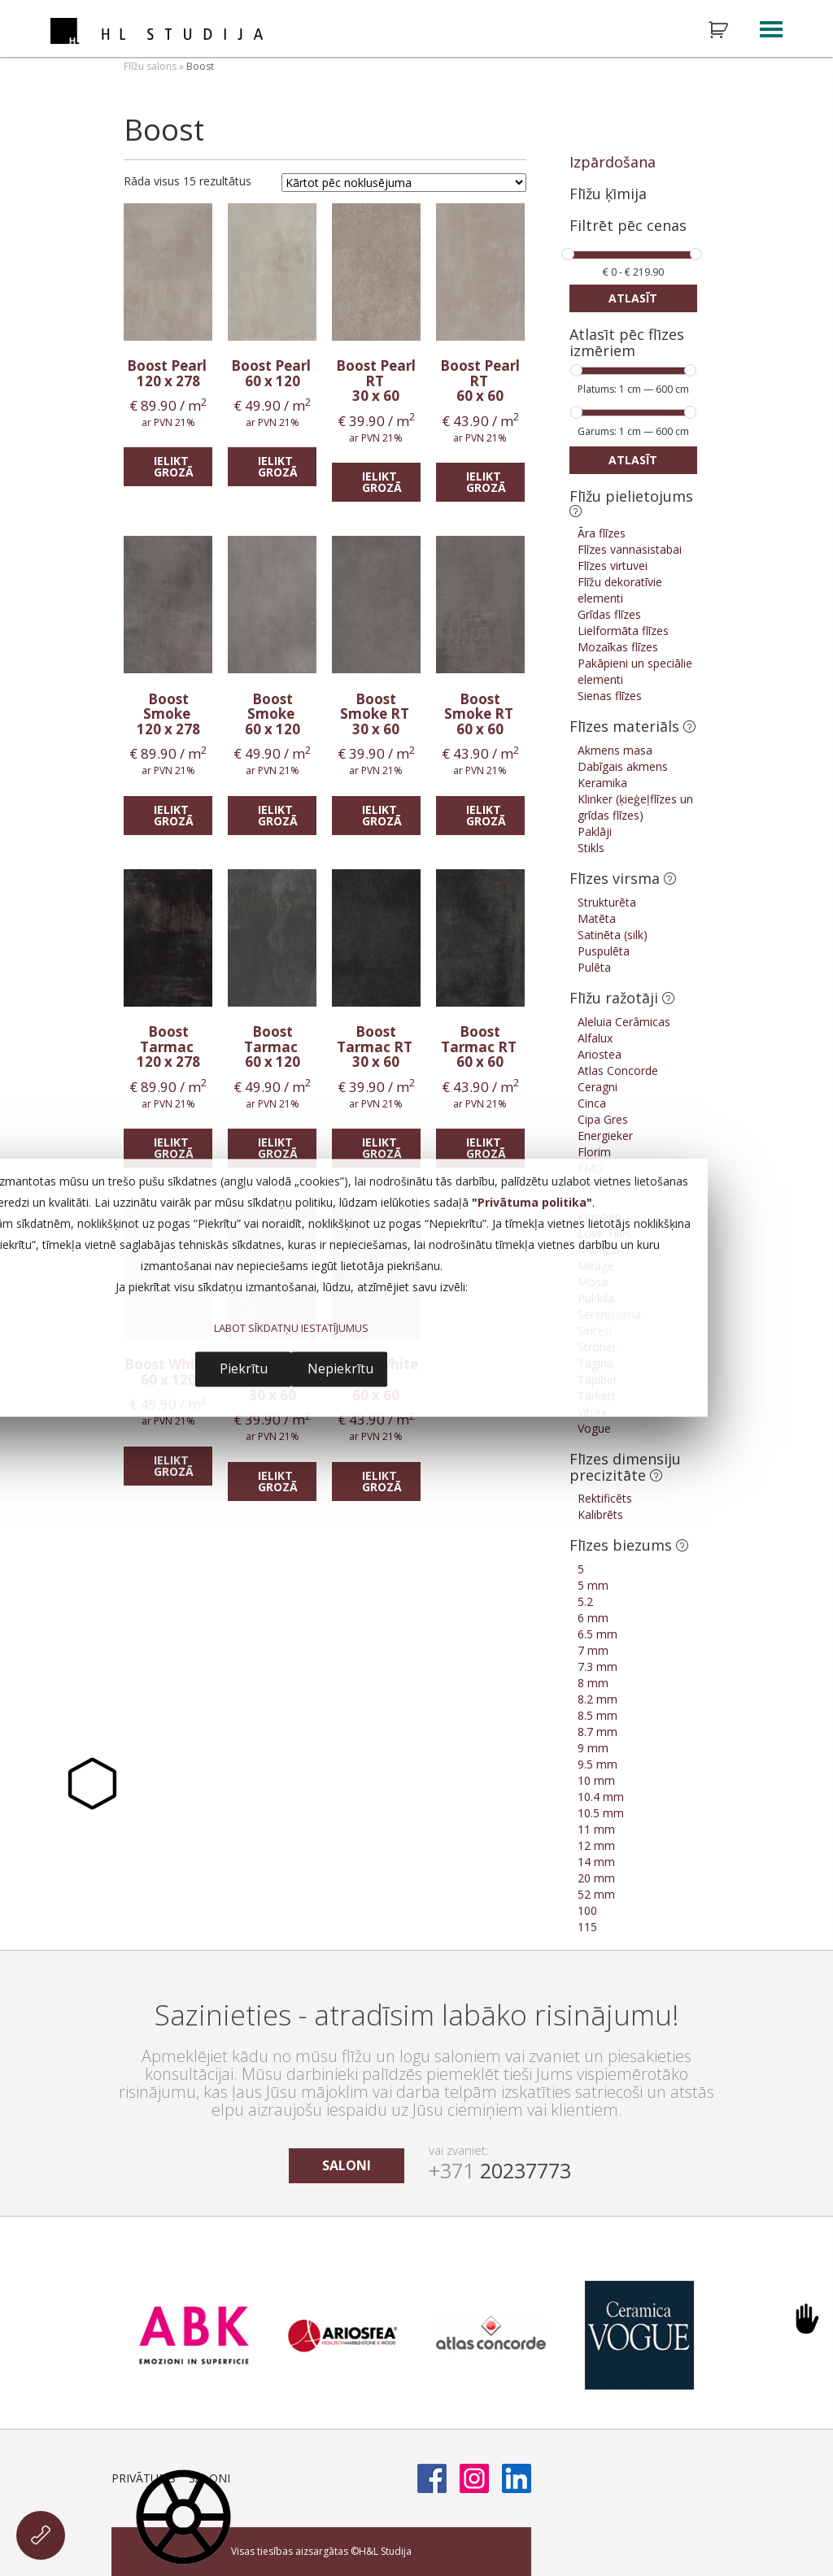 The width and height of the screenshot is (833, 2576). Describe the element at coordinates (92, 1783) in the screenshot. I see `indicates a hexagonal shape or geometric element` at that location.